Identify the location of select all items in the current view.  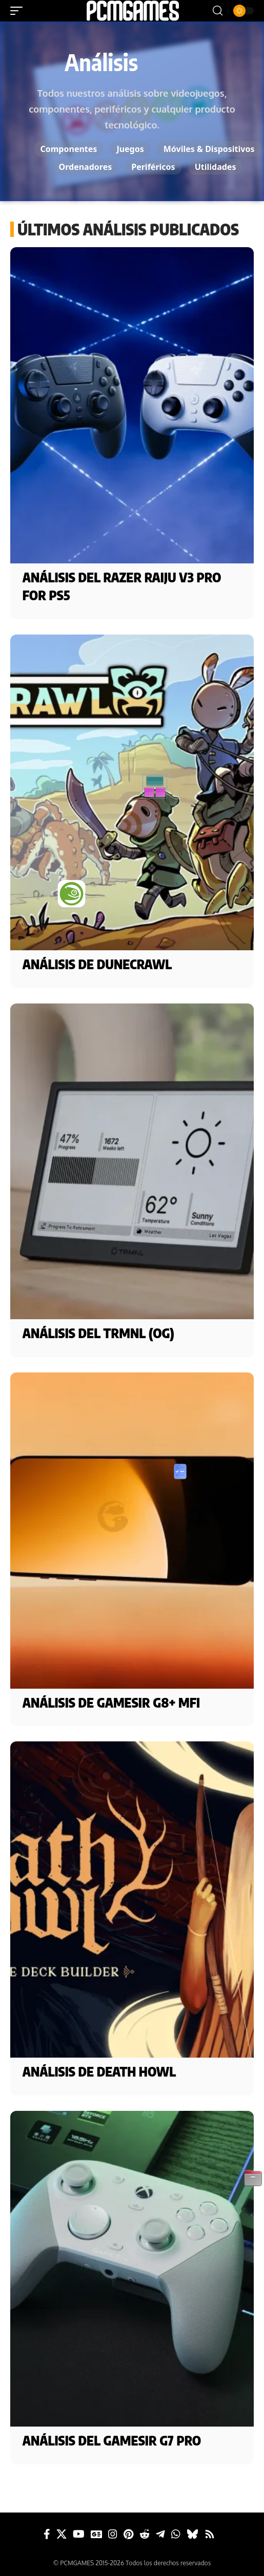
(155, 787).